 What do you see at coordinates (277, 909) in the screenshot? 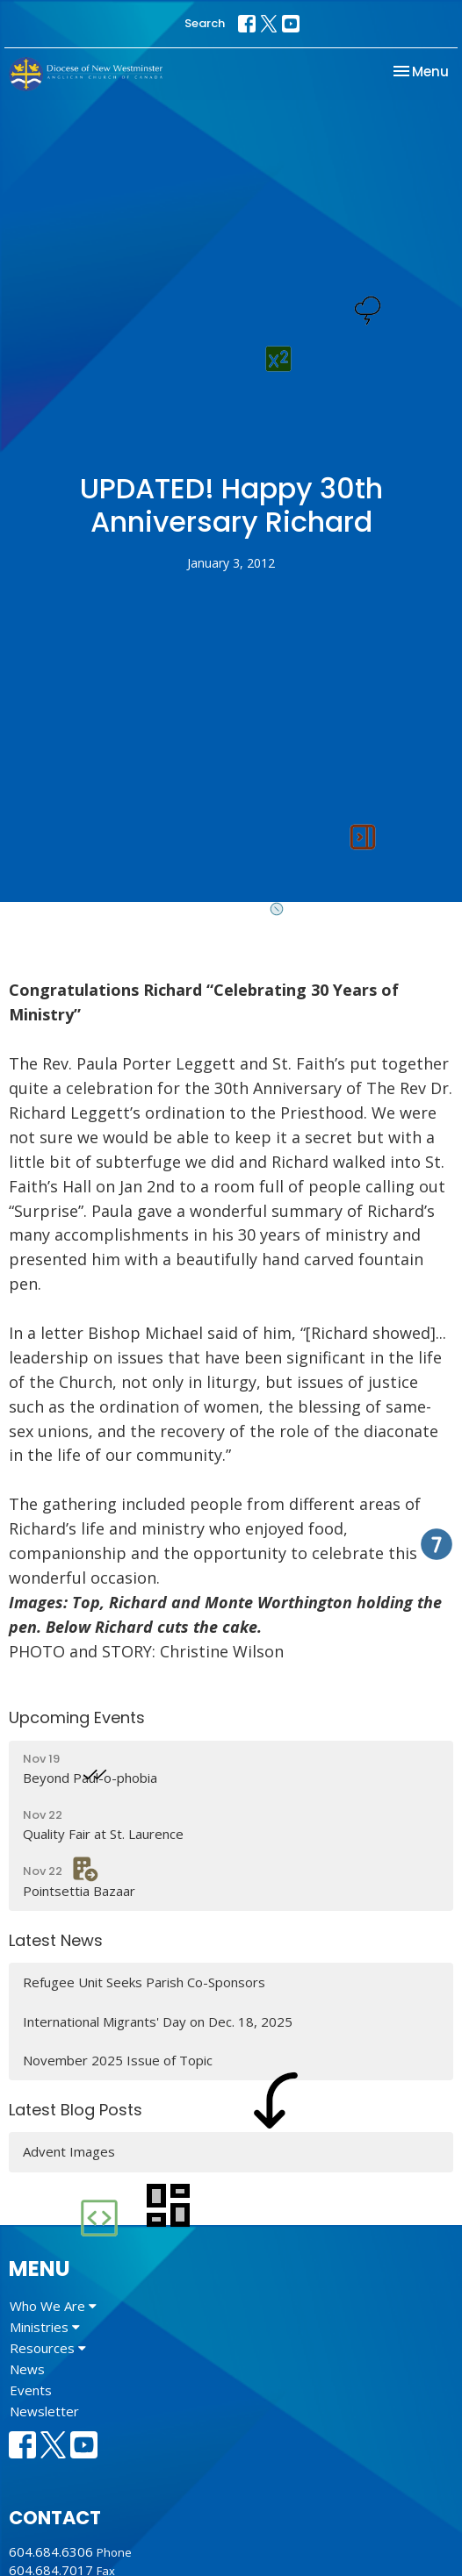
I see `indicates a prohibited or restricted action` at bounding box center [277, 909].